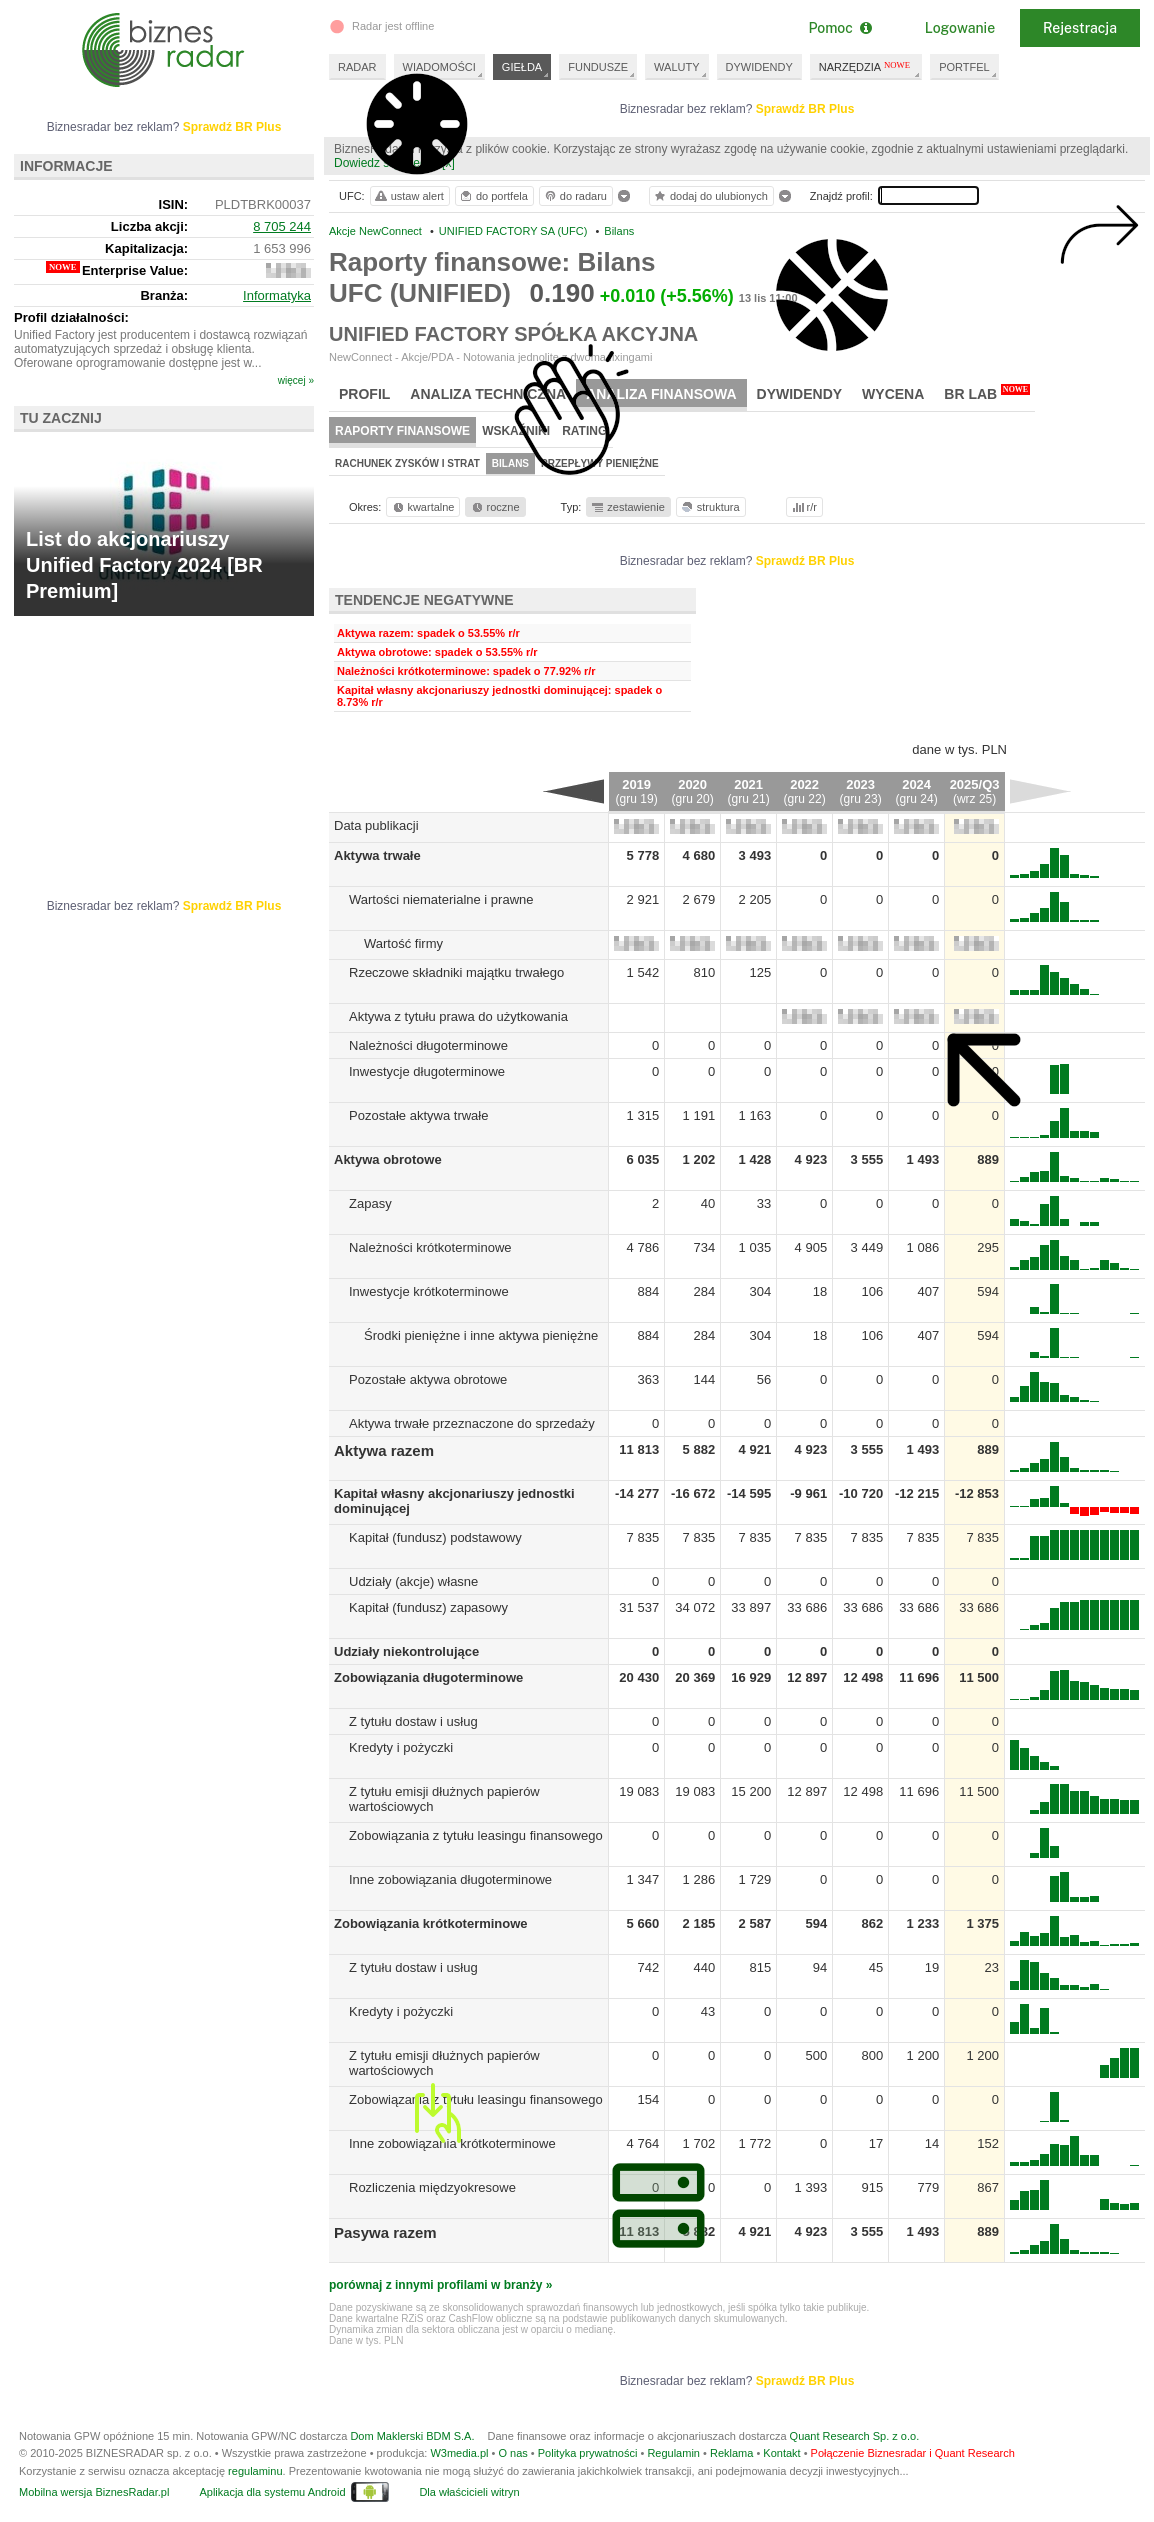 The width and height of the screenshot is (1154, 2522). I want to click on navigate to previous screen or parent folder, so click(984, 1070).